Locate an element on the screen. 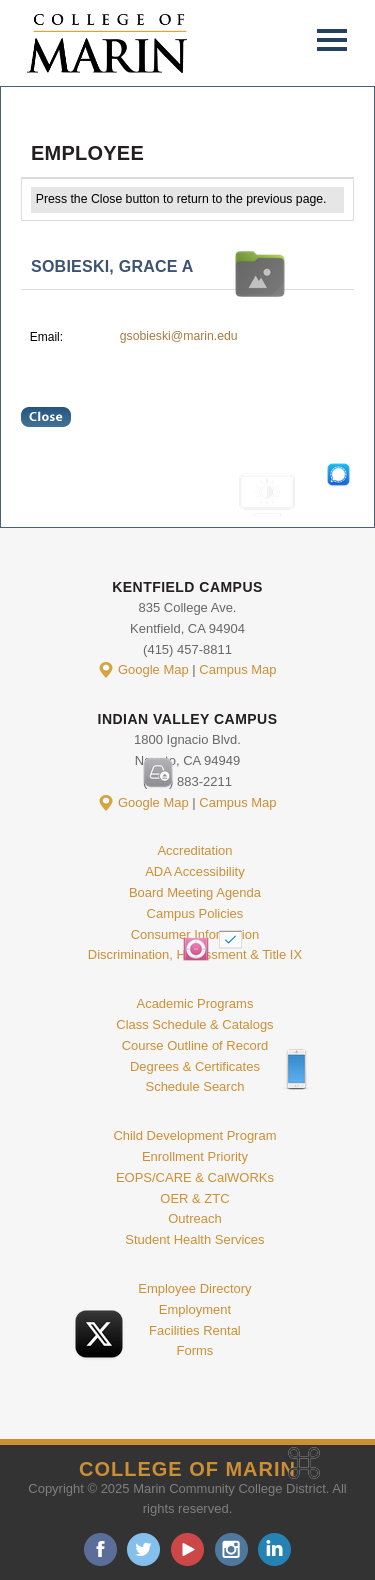  open Signal messenger is located at coordinates (338, 474).